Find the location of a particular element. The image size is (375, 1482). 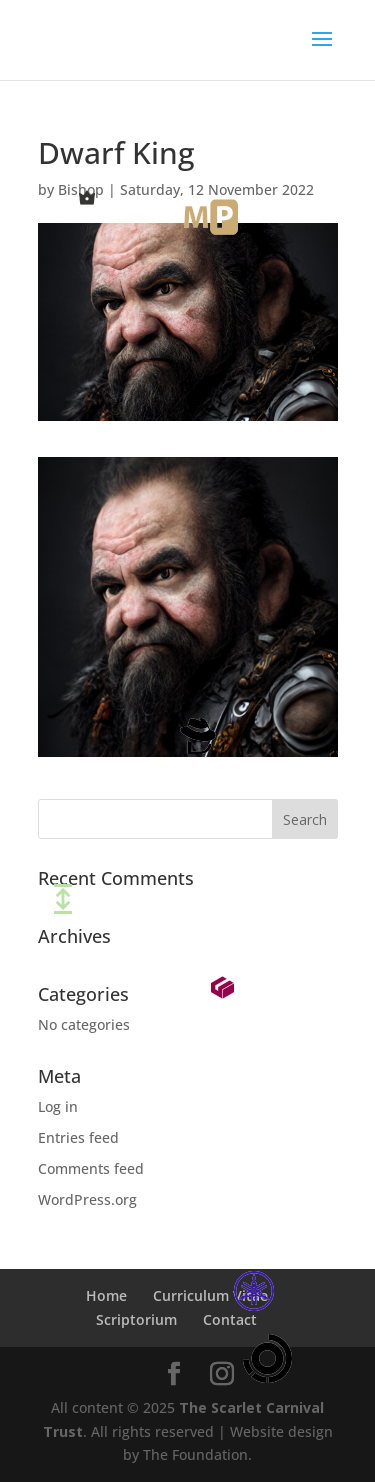

turborepo logo - a build system for JavaScript and TypeScript codebases is located at coordinates (267, 1358).